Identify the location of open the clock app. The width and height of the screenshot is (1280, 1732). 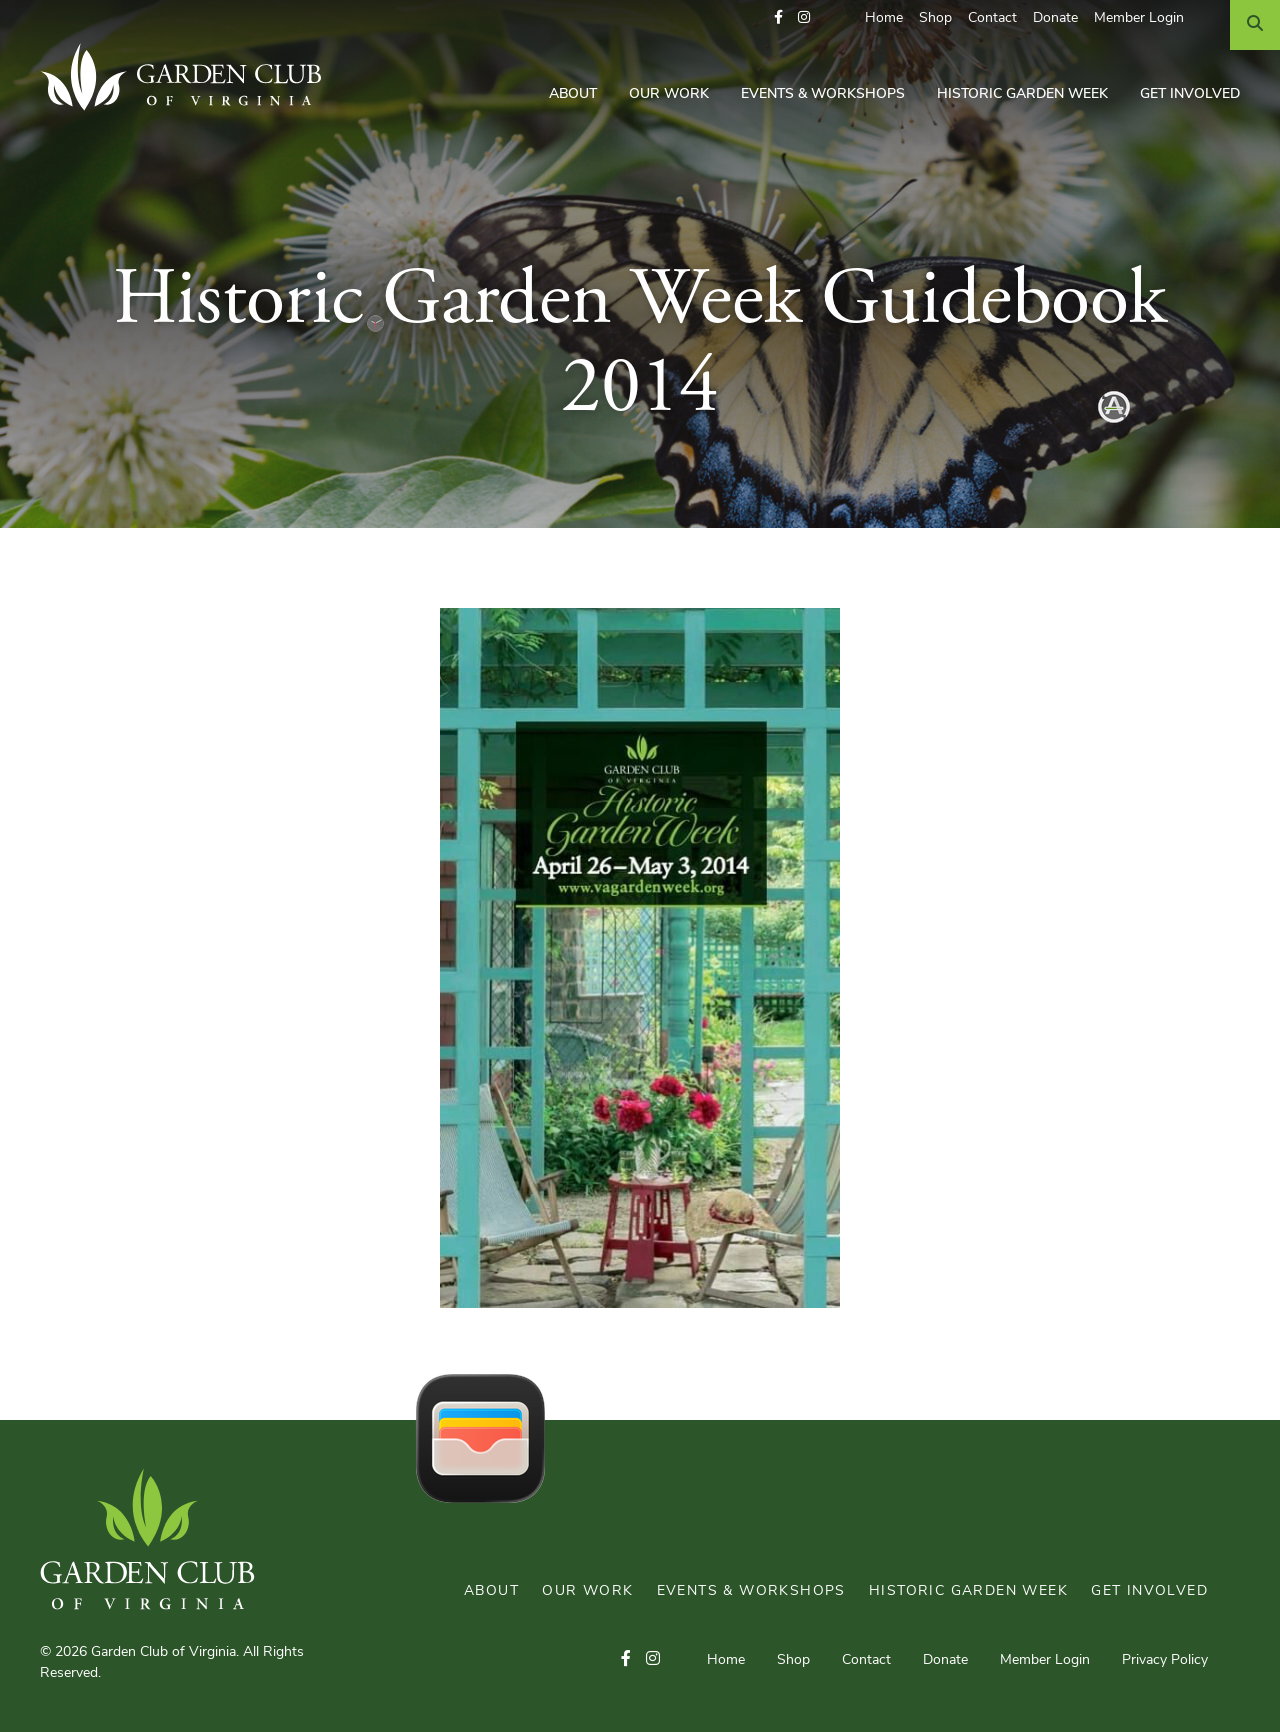
(375, 323).